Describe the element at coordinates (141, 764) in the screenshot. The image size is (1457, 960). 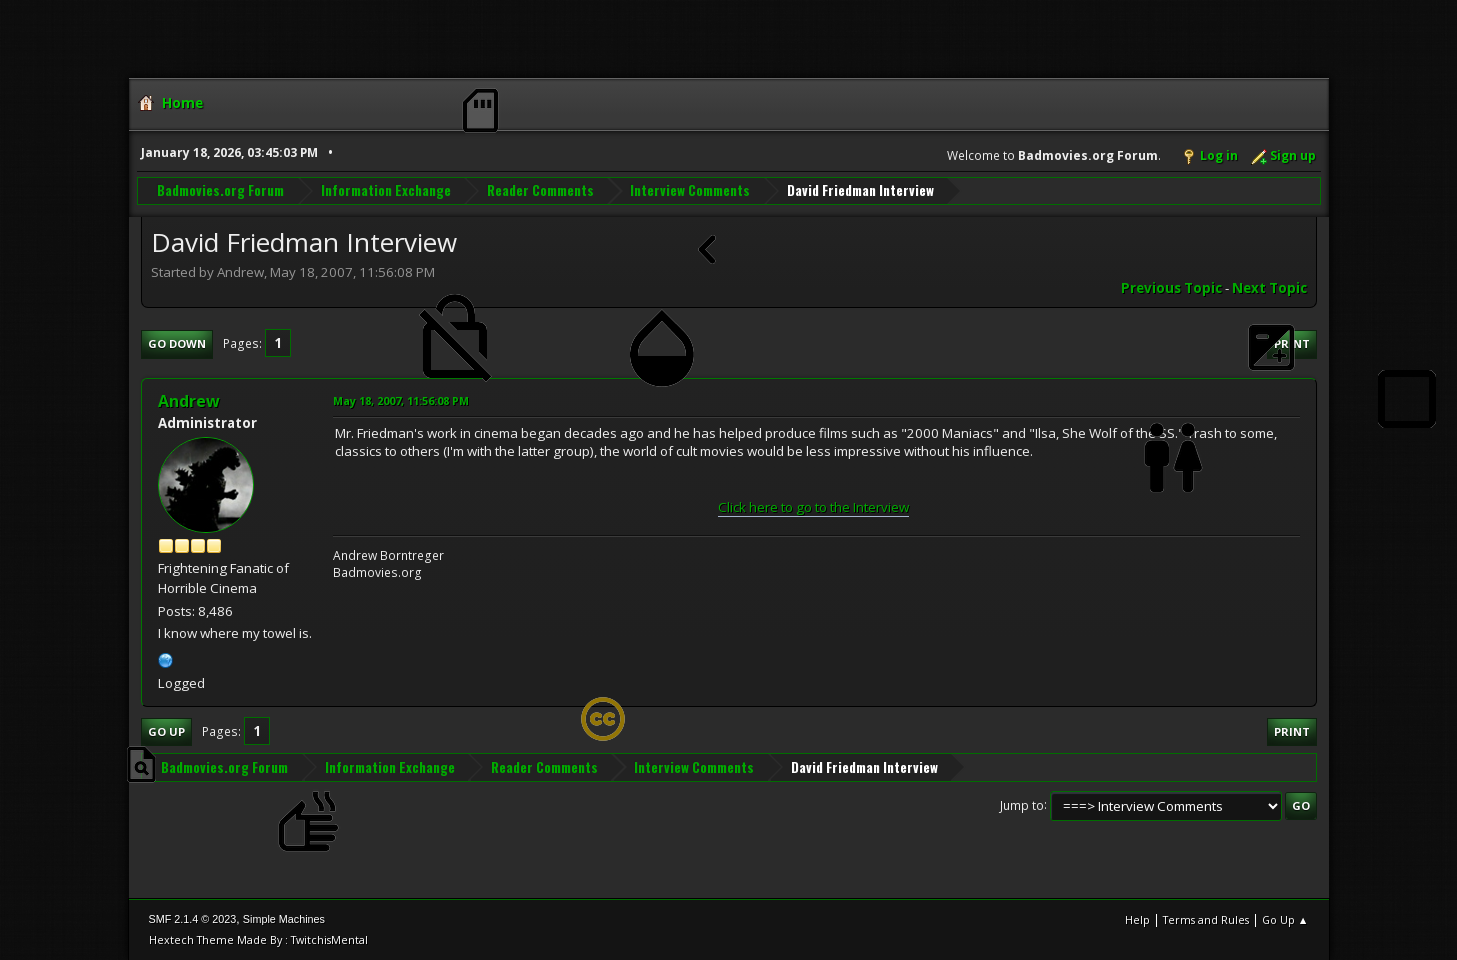
I see `search within a document` at that location.